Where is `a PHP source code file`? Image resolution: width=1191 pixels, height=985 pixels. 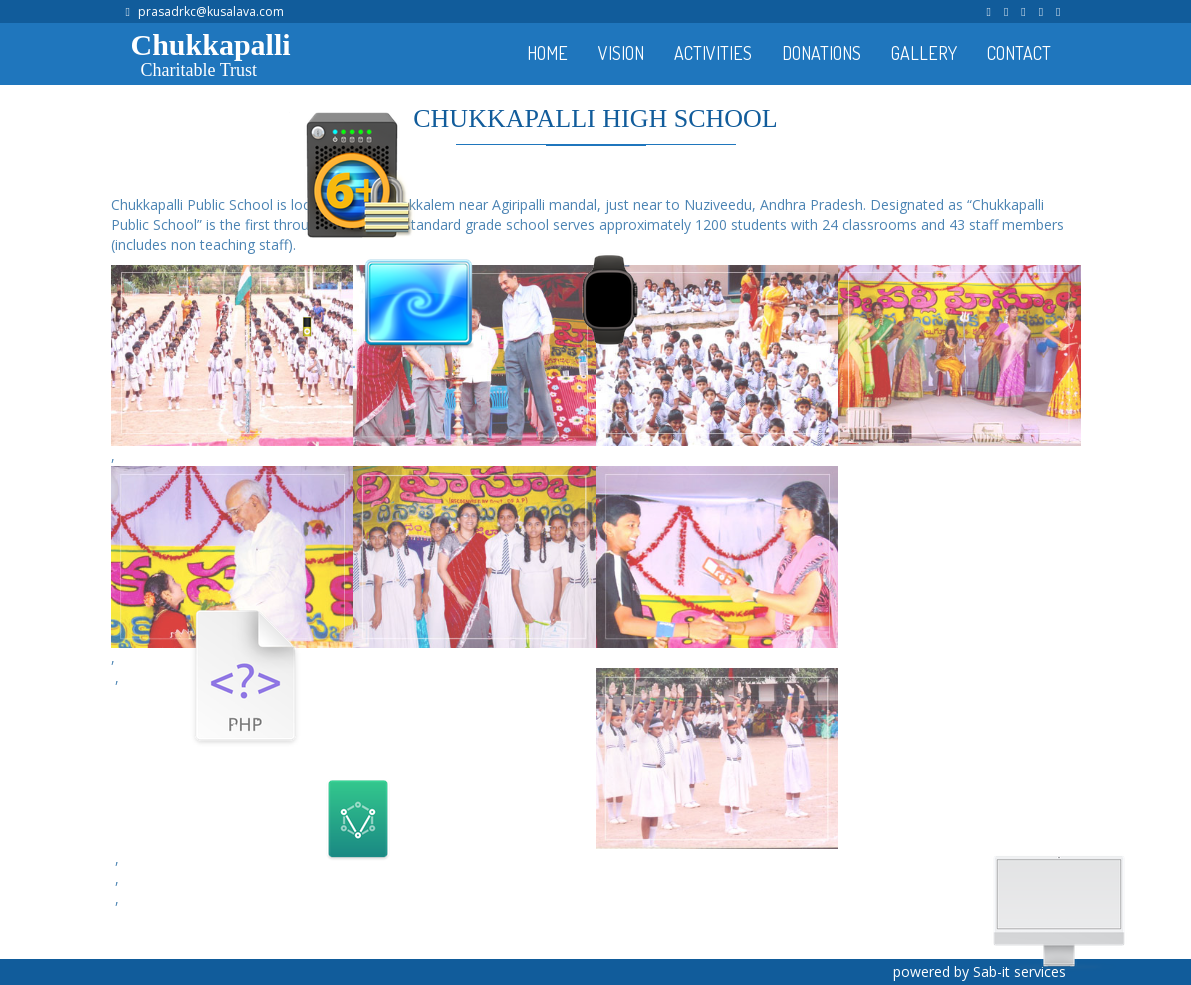
a PHP source code file is located at coordinates (245, 677).